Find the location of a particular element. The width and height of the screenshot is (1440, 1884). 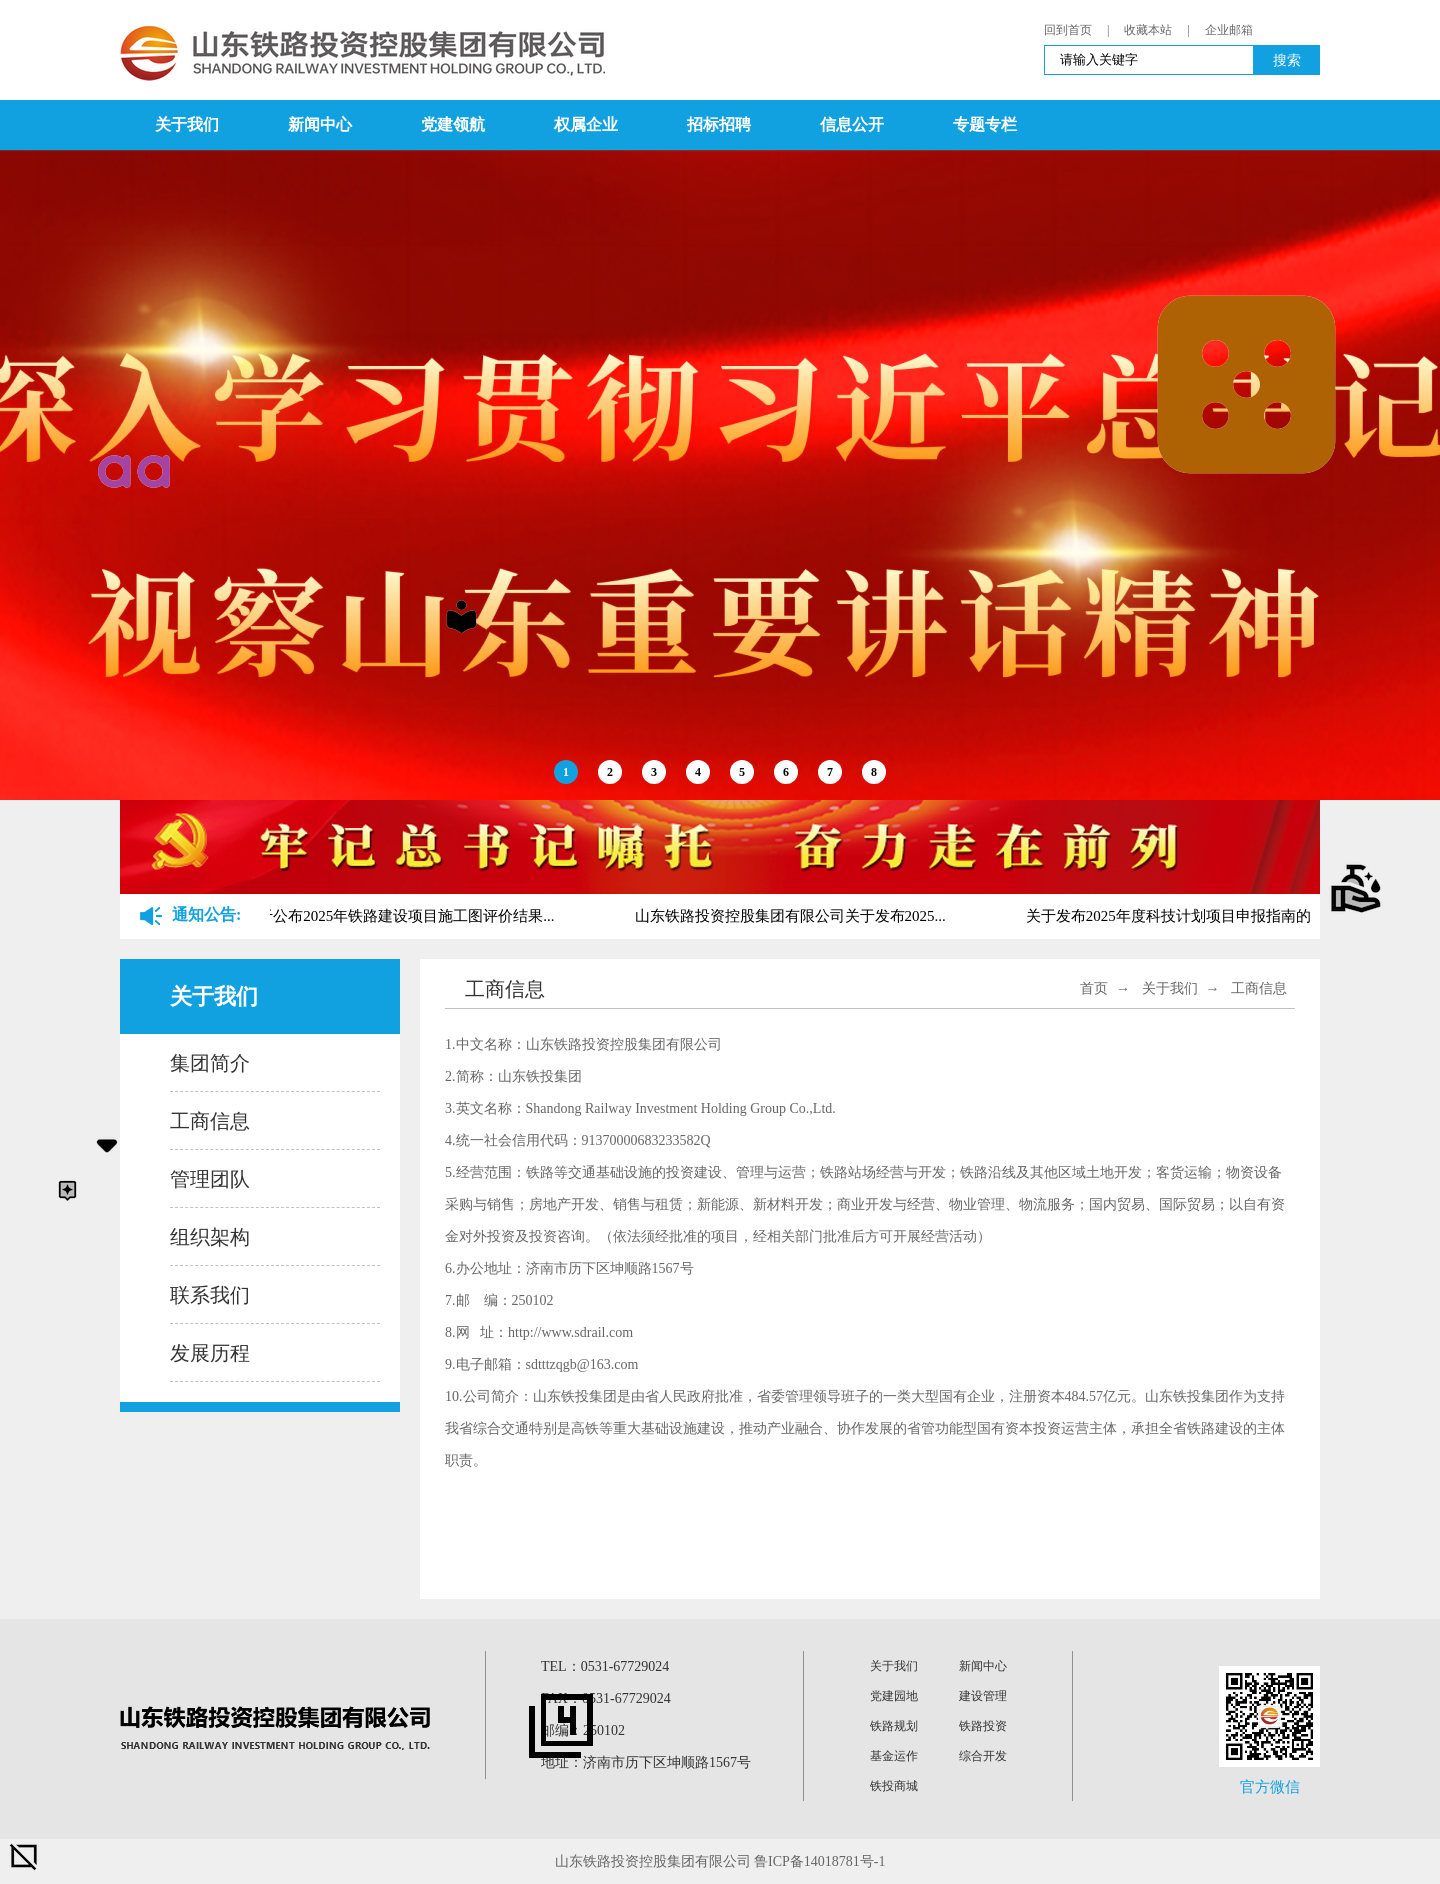

access AI assistant or smart suggestions is located at coordinates (67, 1190).